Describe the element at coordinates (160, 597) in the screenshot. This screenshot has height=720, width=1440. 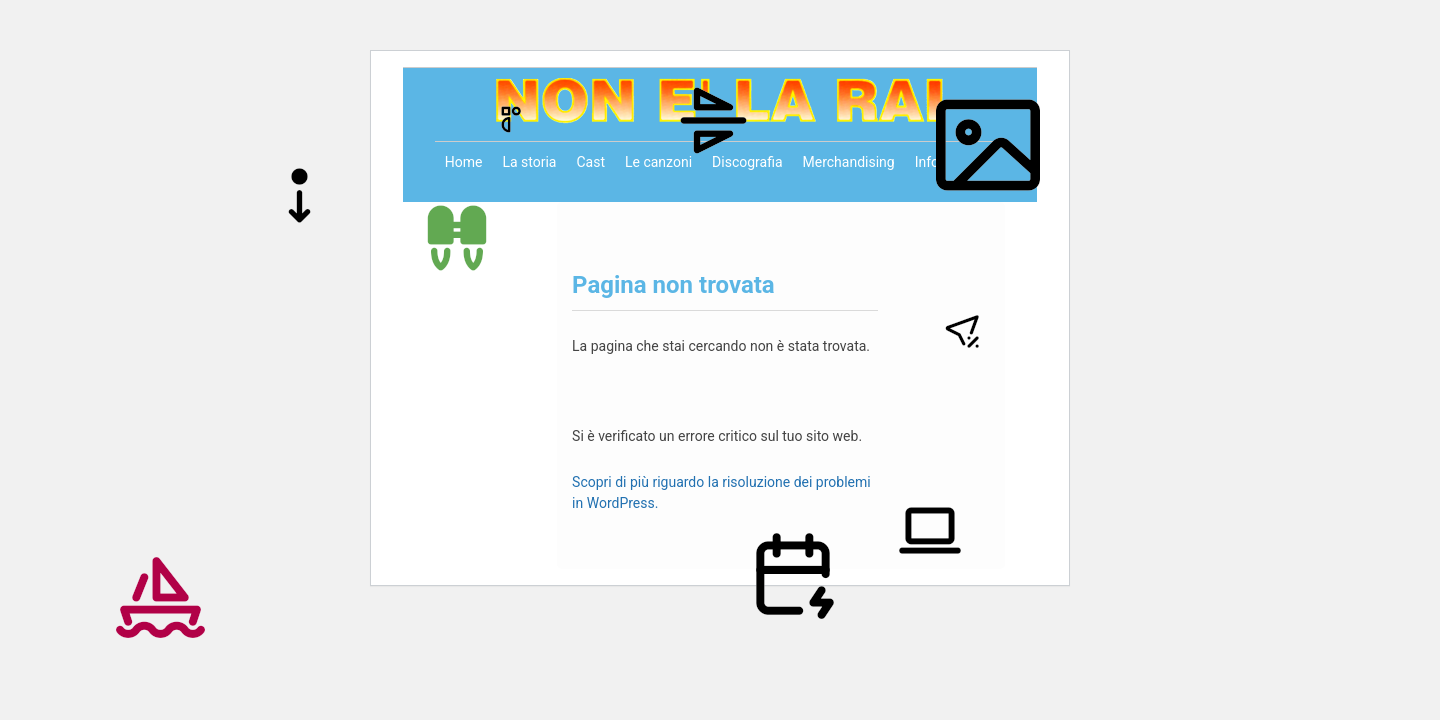
I see `access sailing or boating features` at that location.